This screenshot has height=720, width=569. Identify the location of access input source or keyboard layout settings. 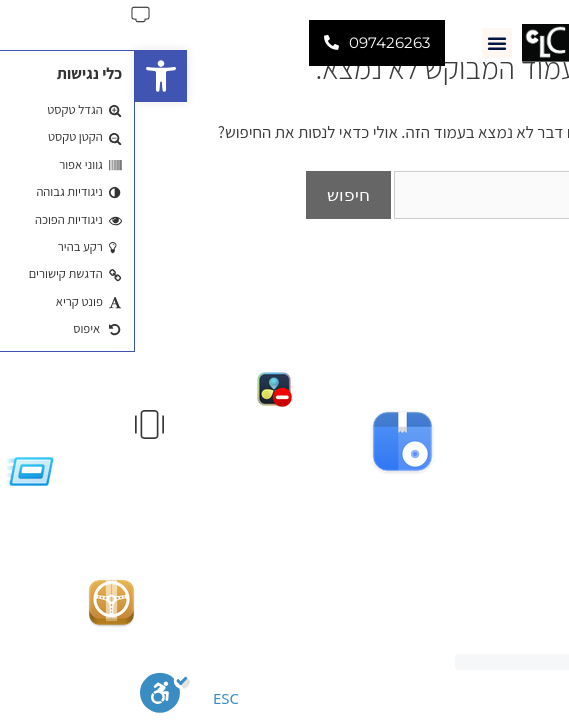
(402, 442).